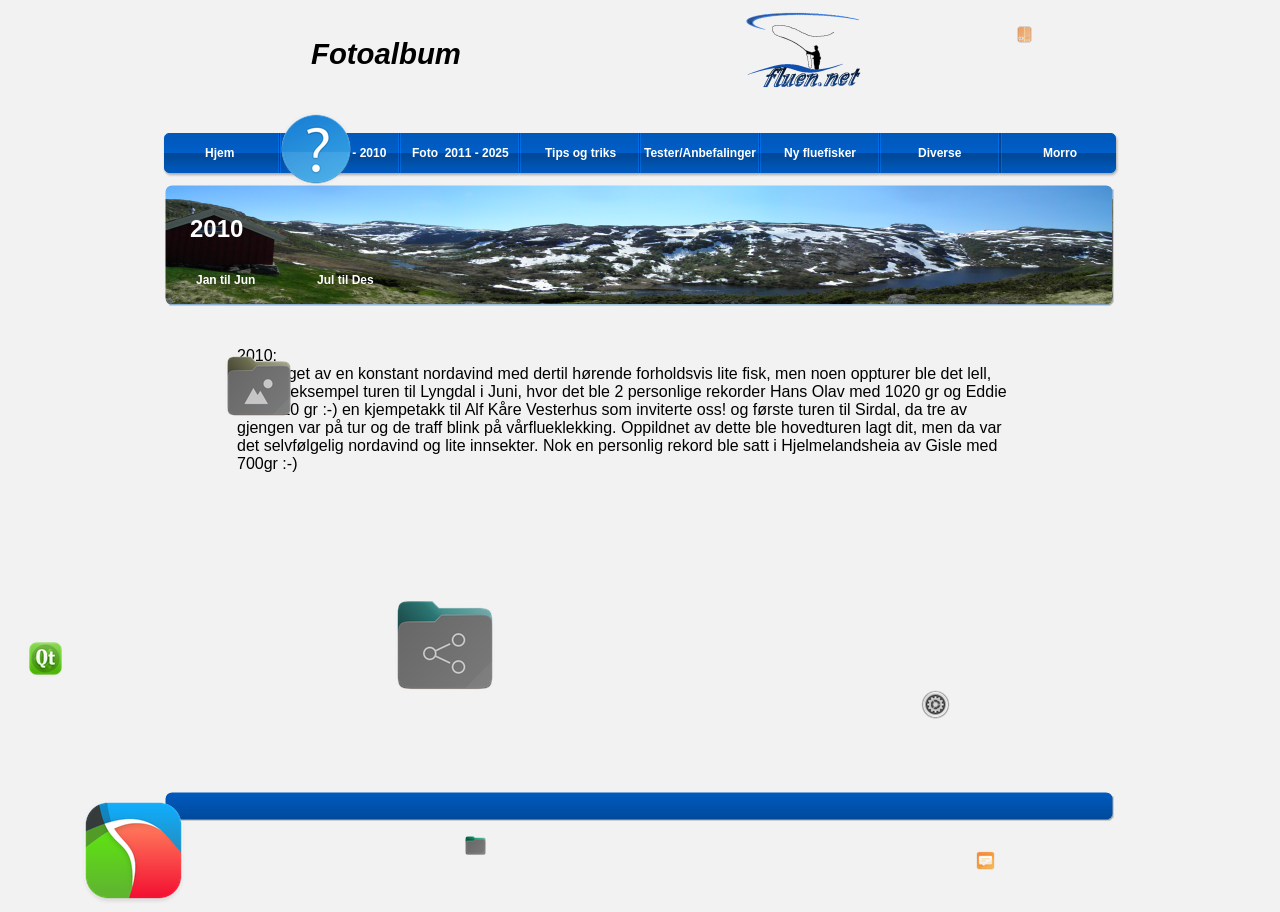 The width and height of the screenshot is (1280, 912). I want to click on open file folder, so click(475, 845).